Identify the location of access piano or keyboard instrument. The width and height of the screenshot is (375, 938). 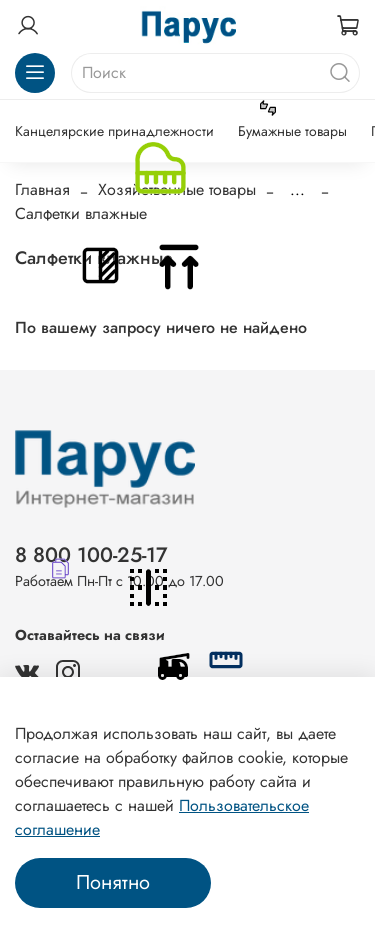
(160, 168).